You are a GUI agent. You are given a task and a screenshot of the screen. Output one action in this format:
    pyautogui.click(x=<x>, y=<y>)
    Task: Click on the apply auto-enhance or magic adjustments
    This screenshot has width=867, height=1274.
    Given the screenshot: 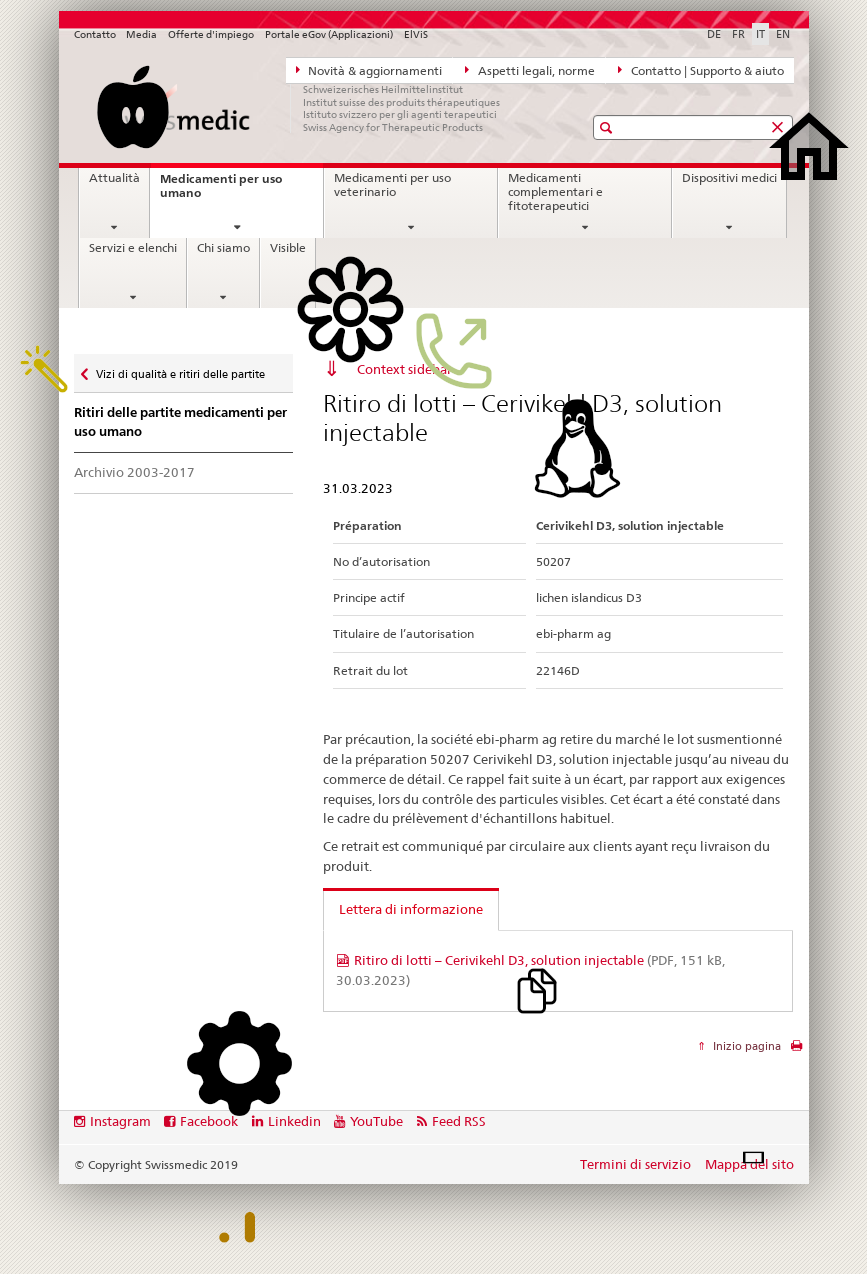 What is the action you would take?
    pyautogui.click(x=44, y=369)
    